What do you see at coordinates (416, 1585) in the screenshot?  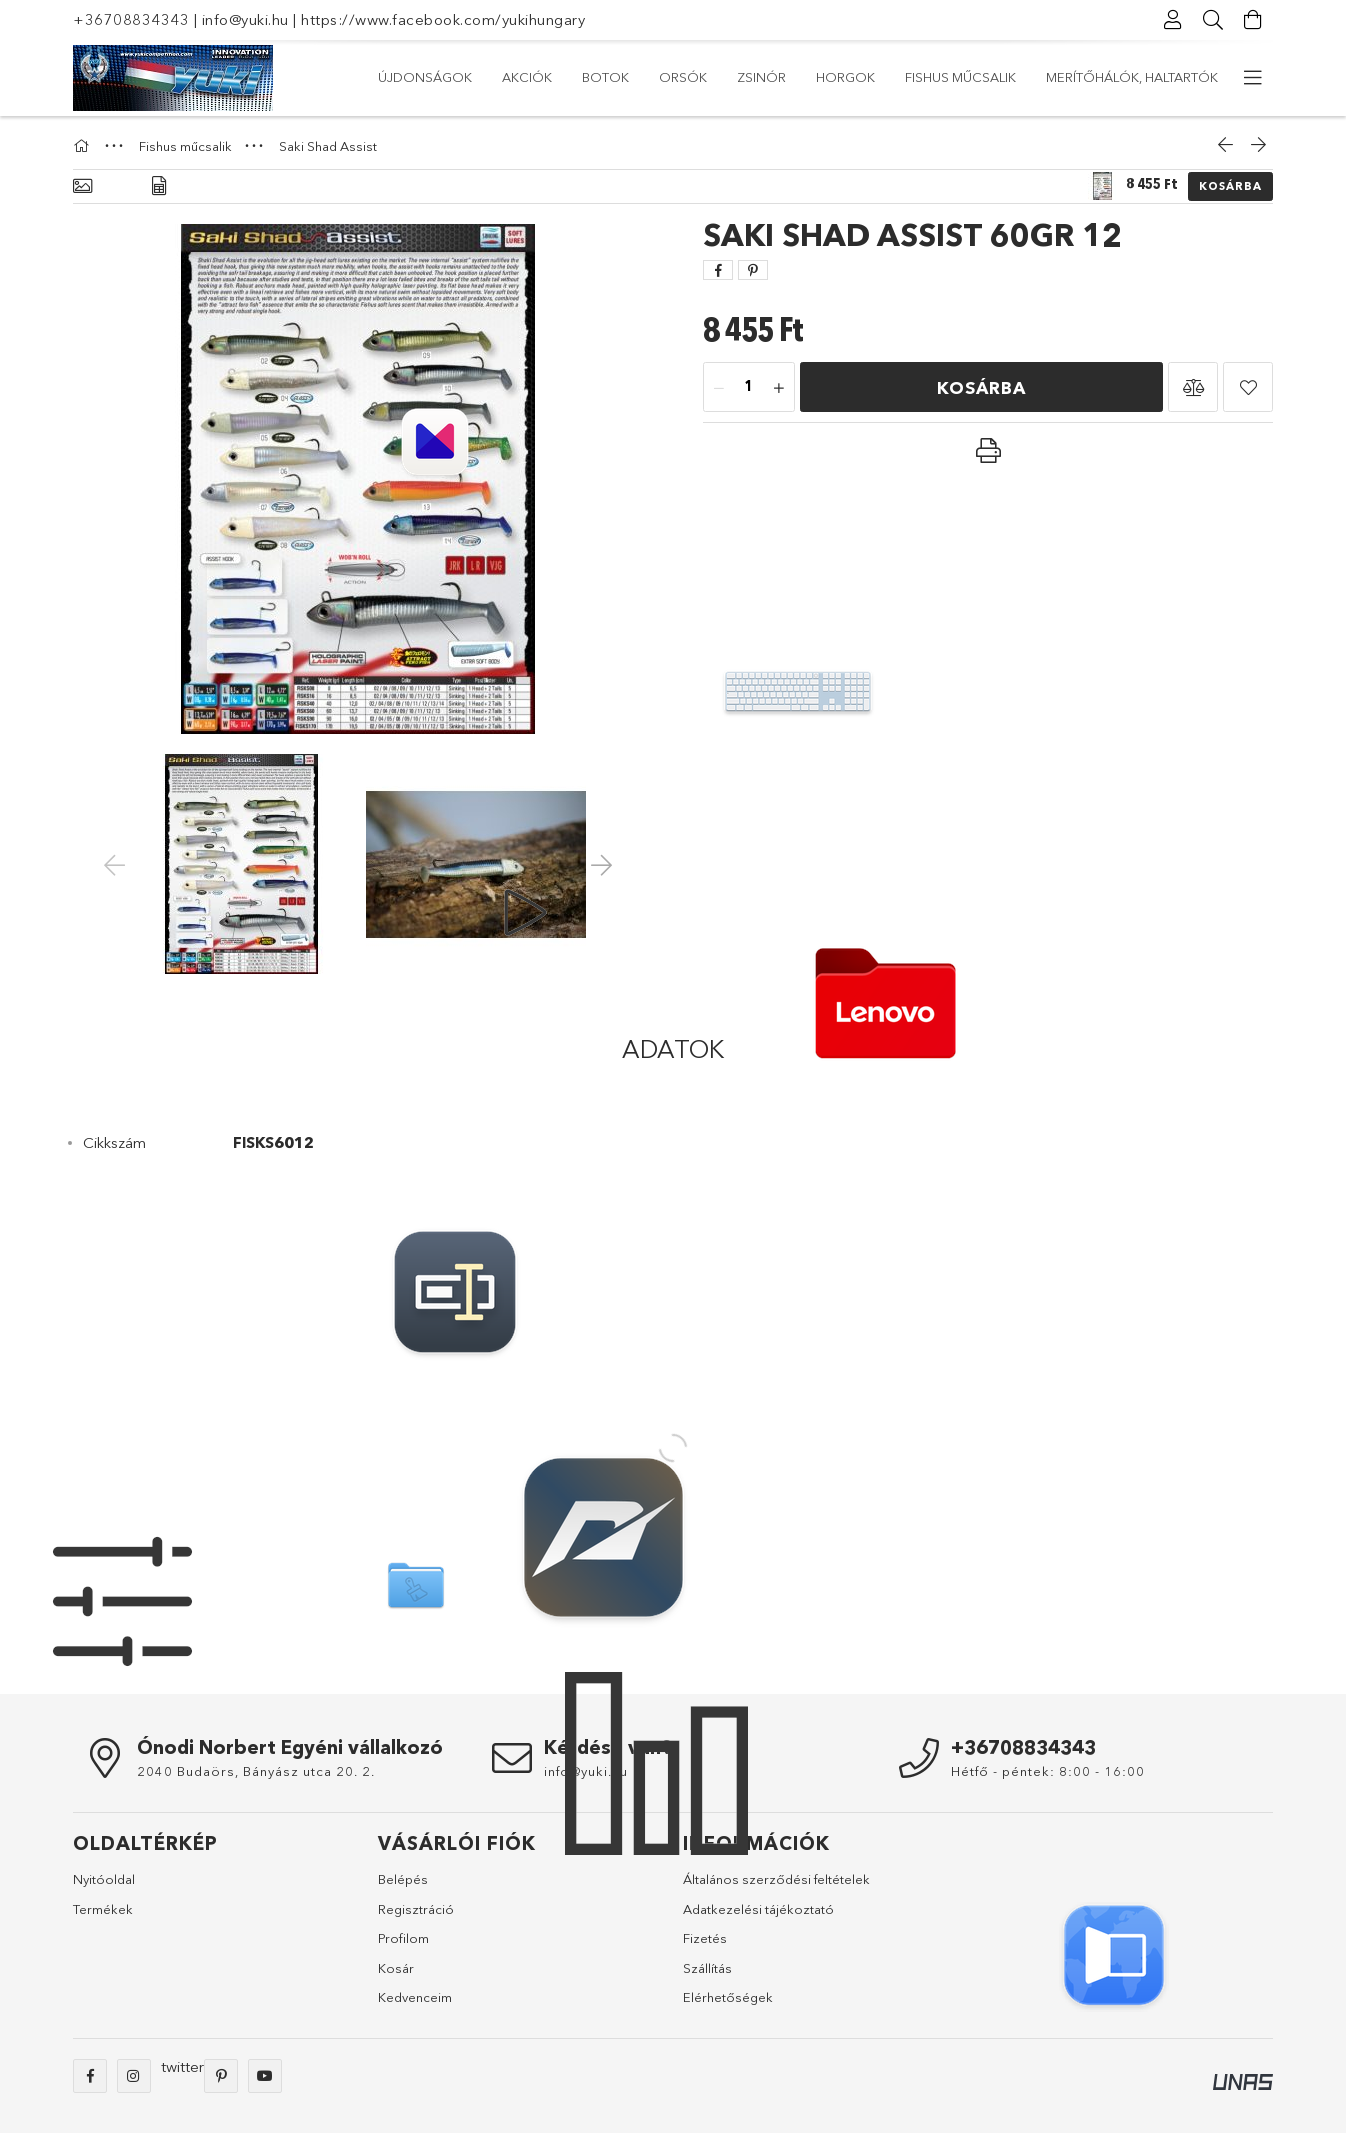 I see `open your work files folder` at bounding box center [416, 1585].